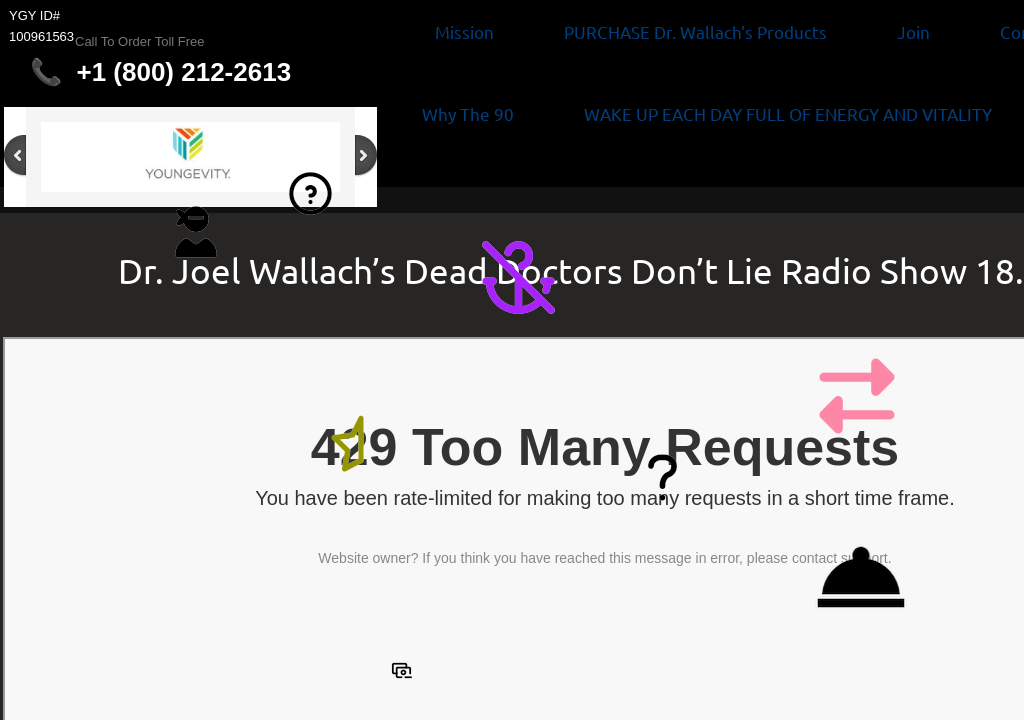  What do you see at coordinates (662, 477) in the screenshot?
I see `access help or support` at bounding box center [662, 477].